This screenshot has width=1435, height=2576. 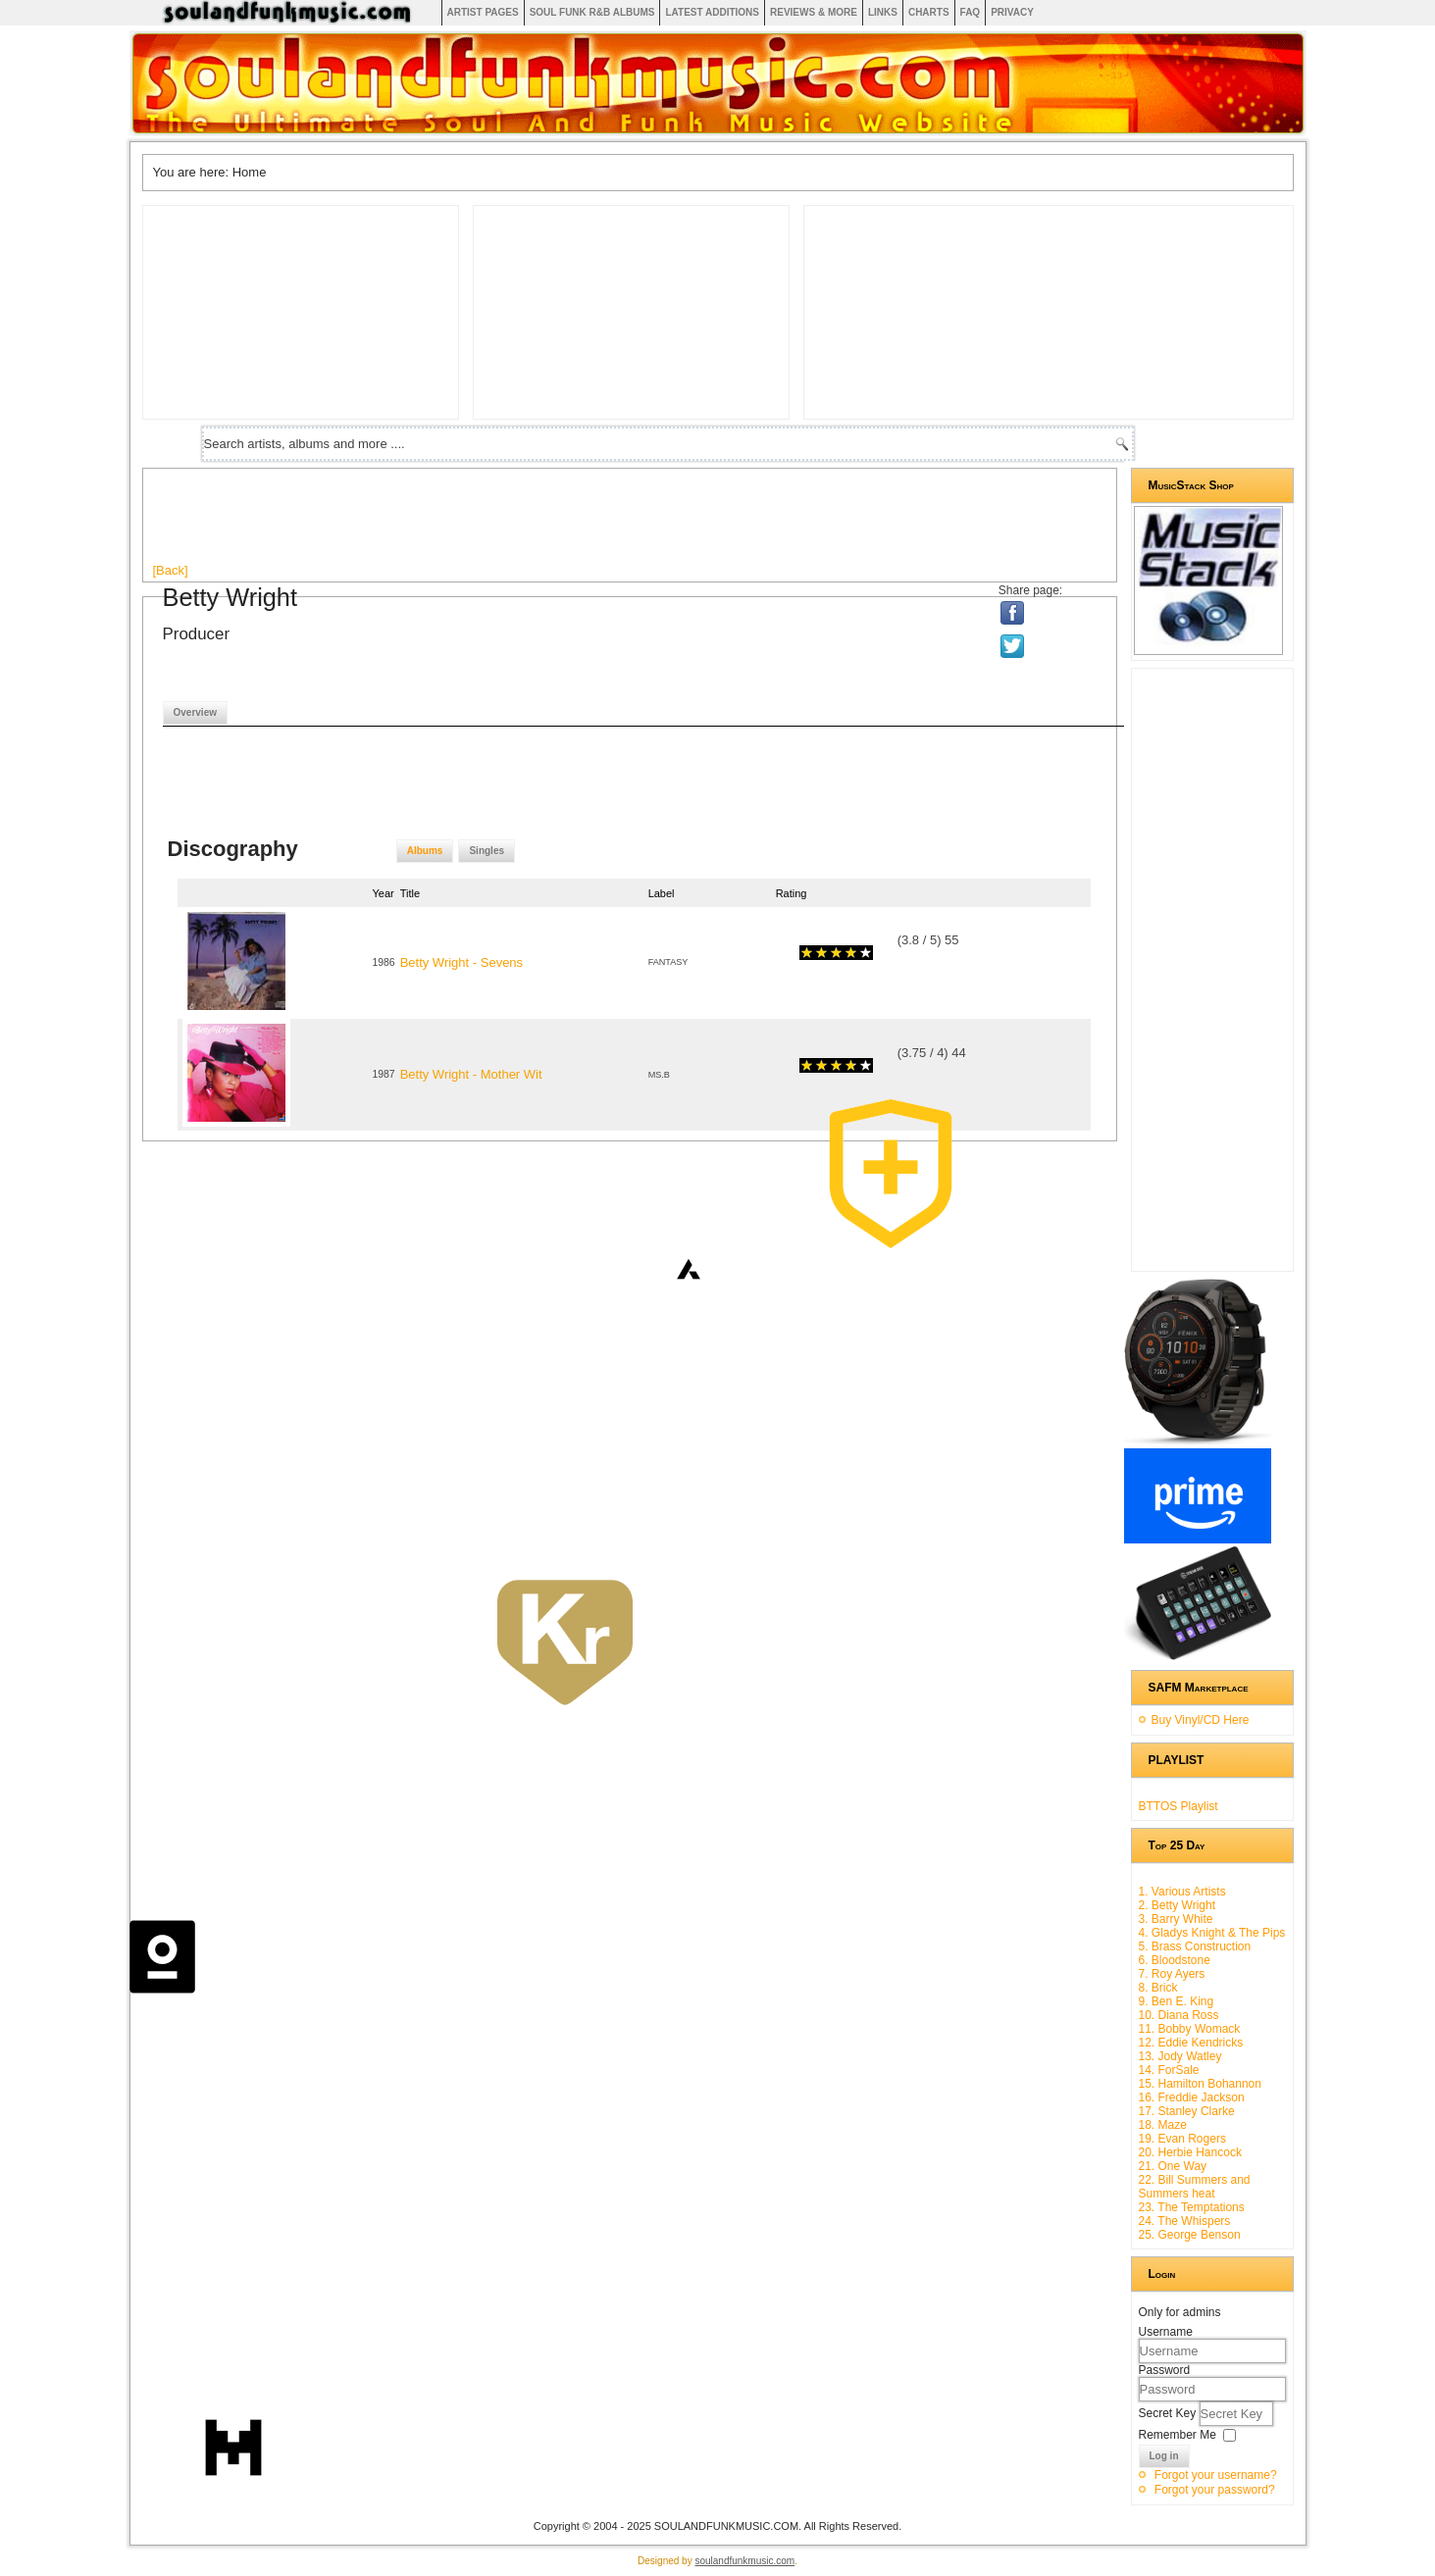 What do you see at coordinates (162, 1956) in the screenshot?
I see `view passport or travel document` at bounding box center [162, 1956].